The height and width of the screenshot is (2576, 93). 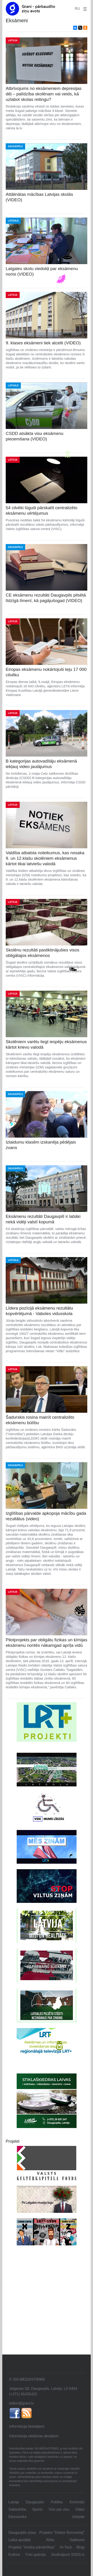 What do you see at coordinates (73, 969) in the screenshot?
I see `military ambulance unit or medical transport` at bounding box center [73, 969].